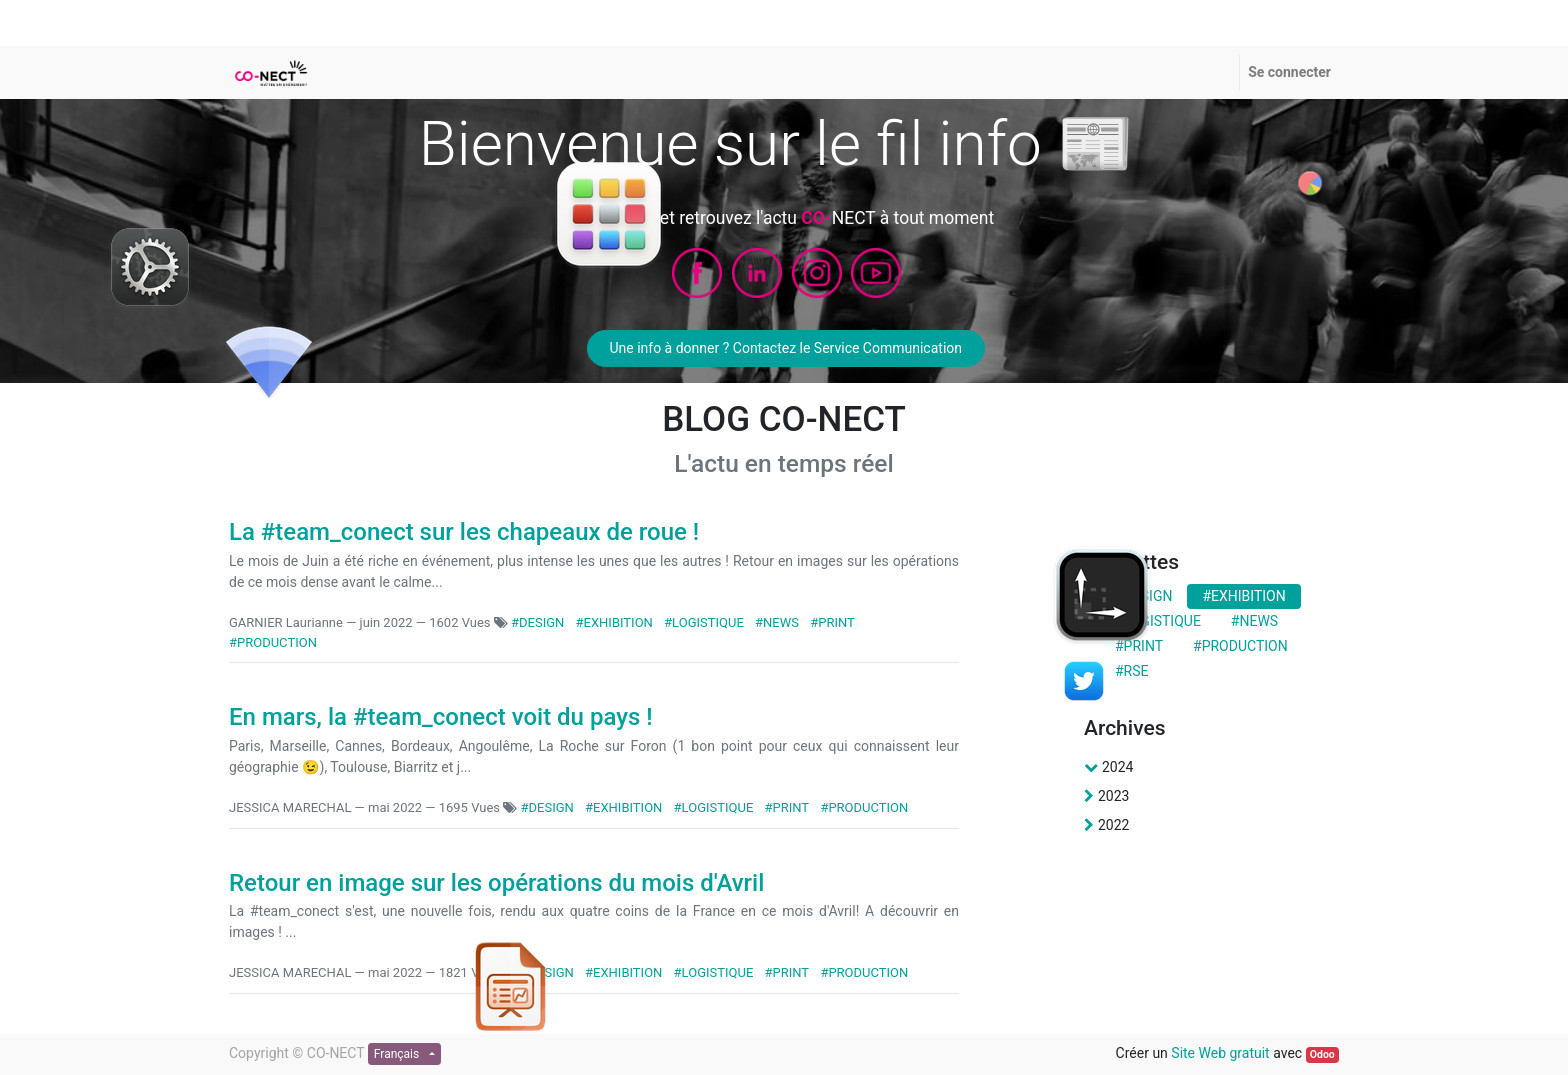  I want to click on open tweetdeck app, so click(1084, 681).